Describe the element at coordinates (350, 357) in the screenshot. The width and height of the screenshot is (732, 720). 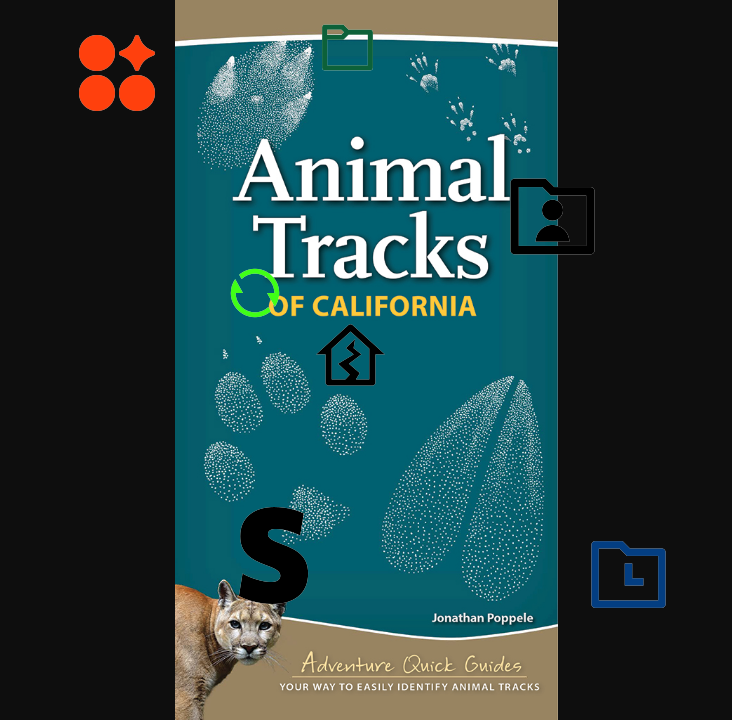
I see `indicates earthquake alert or seismic activity warning` at that location.